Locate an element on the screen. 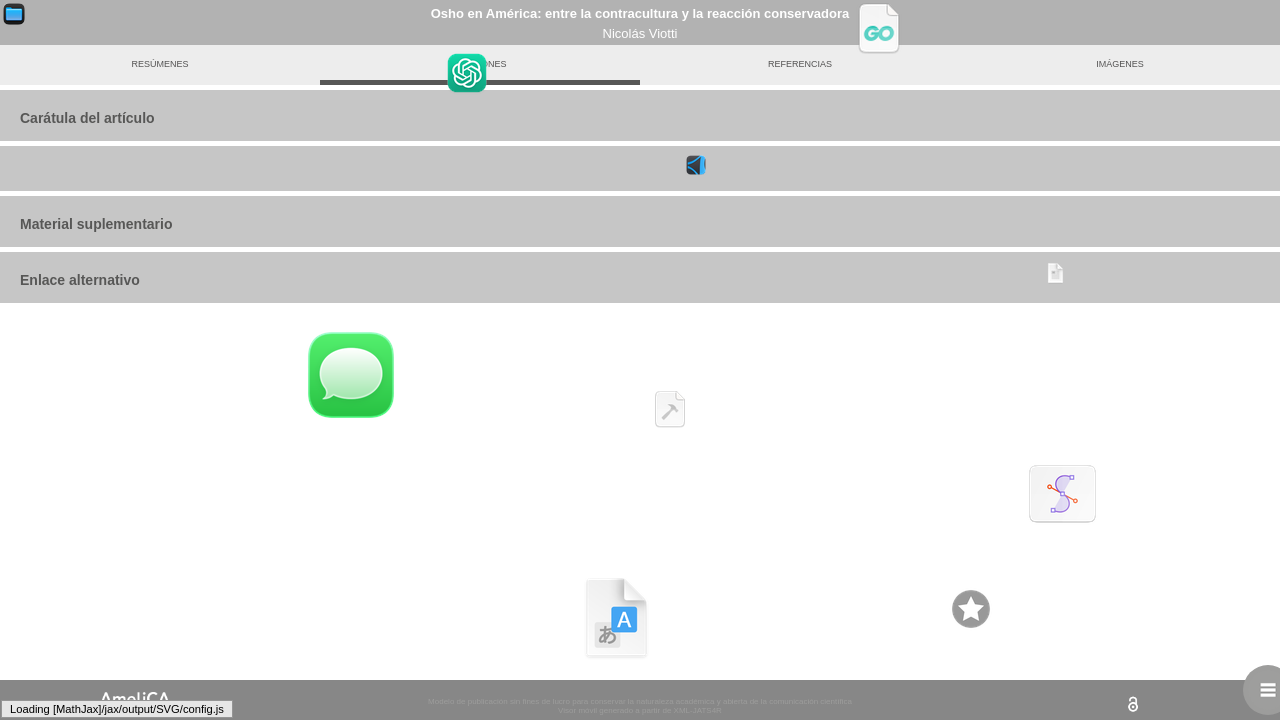 The width and height of the screenshot is (1280, 720). open polari IRC chat application is located at coordinates (351, 375).